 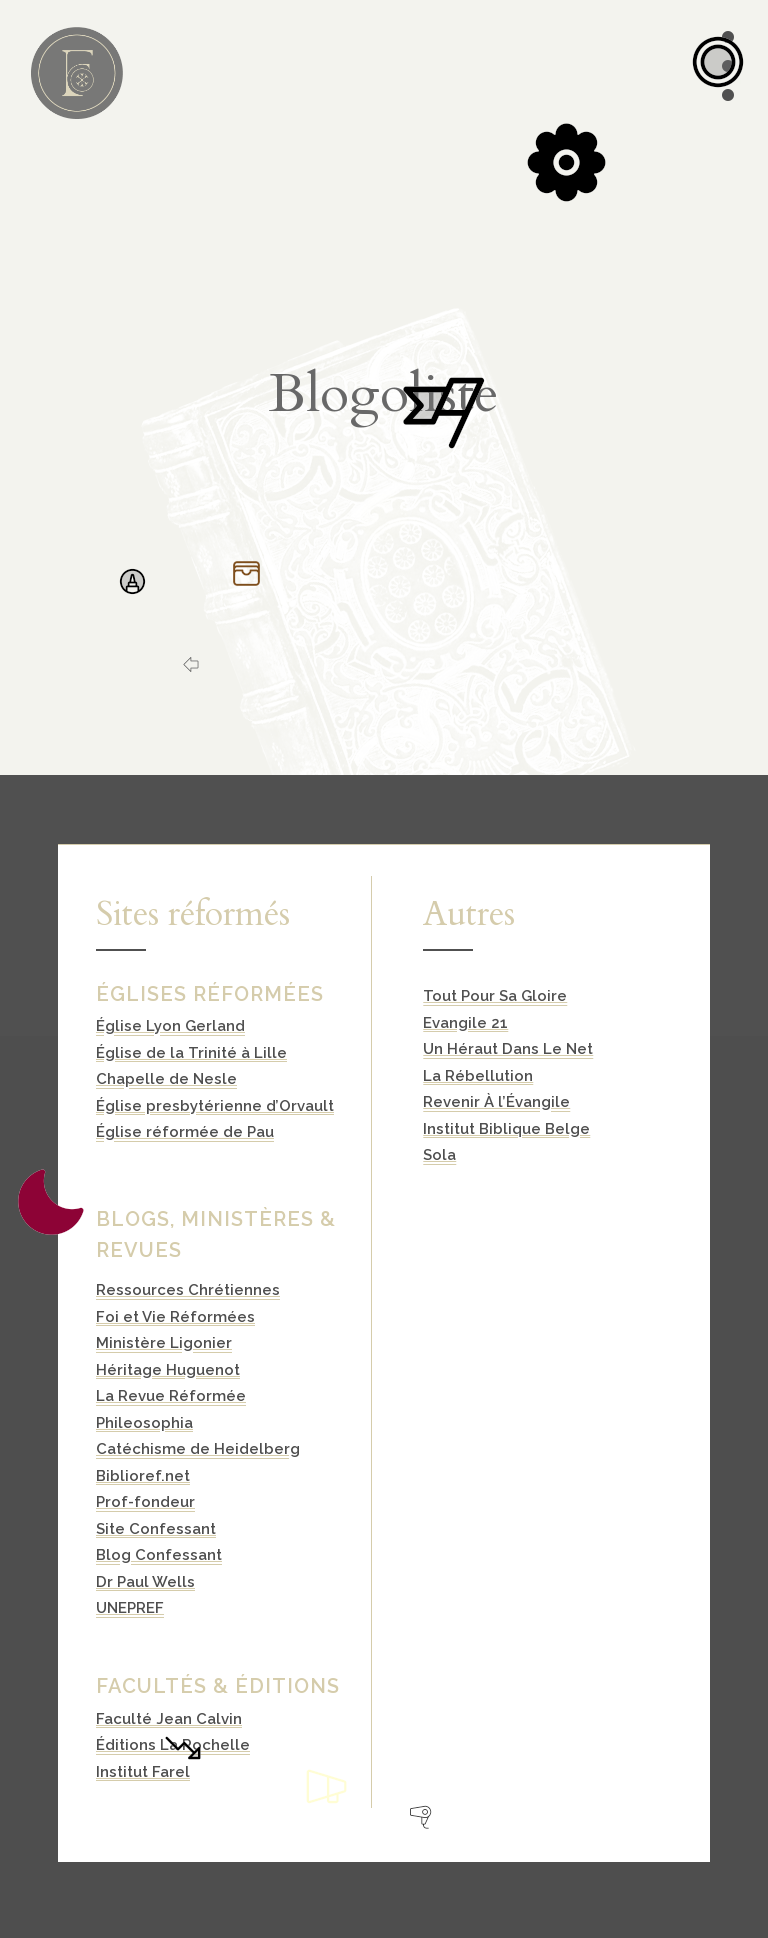 What do you see at coordinates (421, 1816) in the screenshot?
I see `access hair styling or beauty tools` at bounding box center [421, 1816].